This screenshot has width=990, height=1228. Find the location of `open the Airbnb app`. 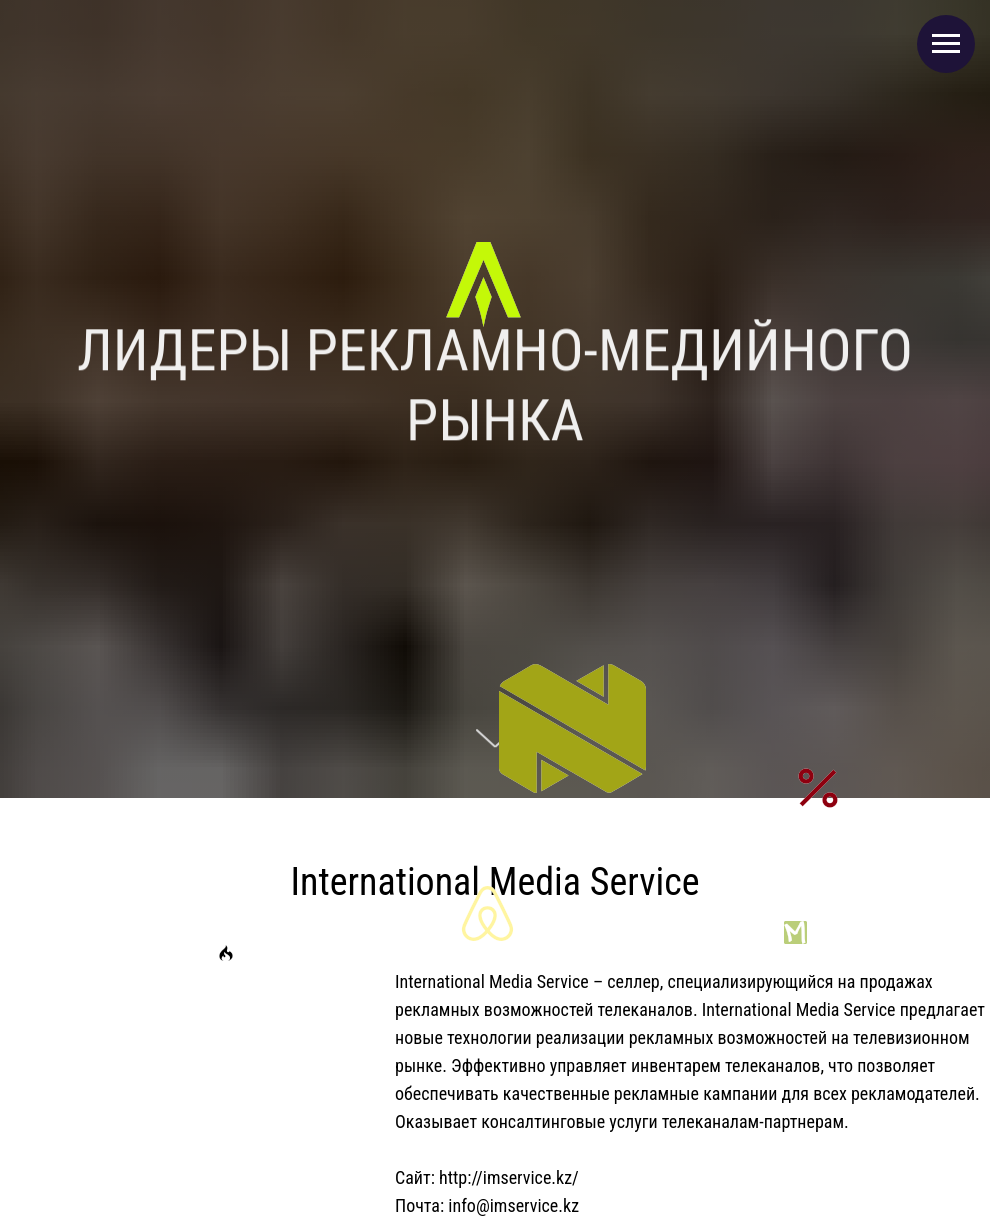

open the Airbnb app is located at coordinates (487, 913).